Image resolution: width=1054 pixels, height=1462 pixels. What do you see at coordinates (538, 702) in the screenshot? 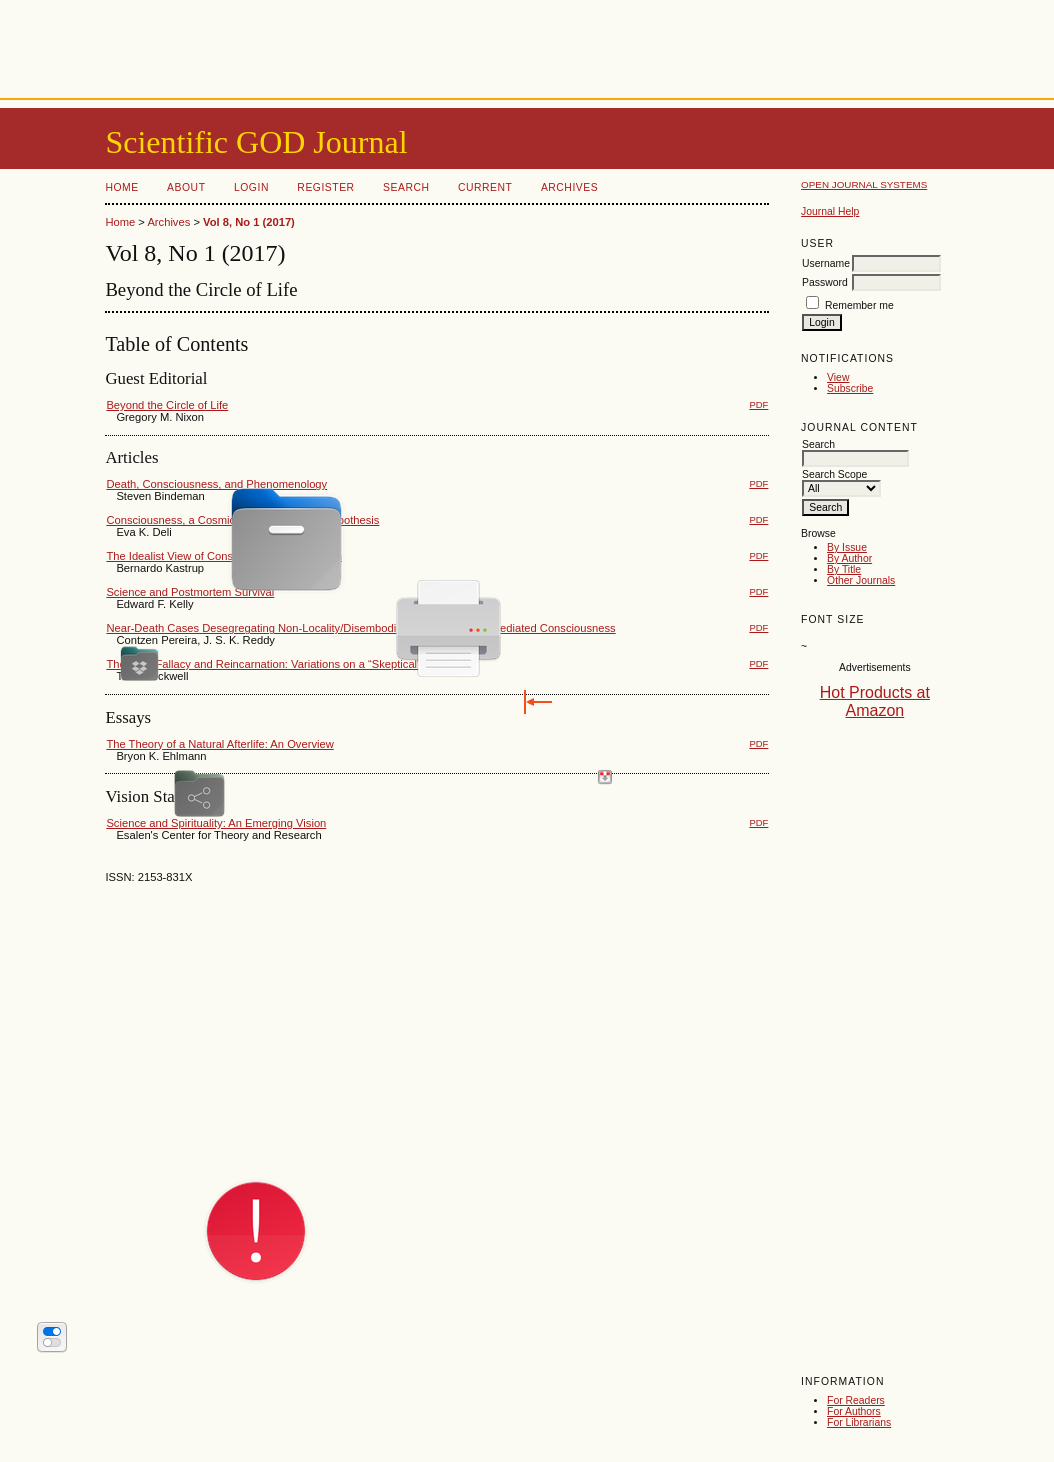
I see `go to the first item in a list or sequence` at bounding box center [538, 702].